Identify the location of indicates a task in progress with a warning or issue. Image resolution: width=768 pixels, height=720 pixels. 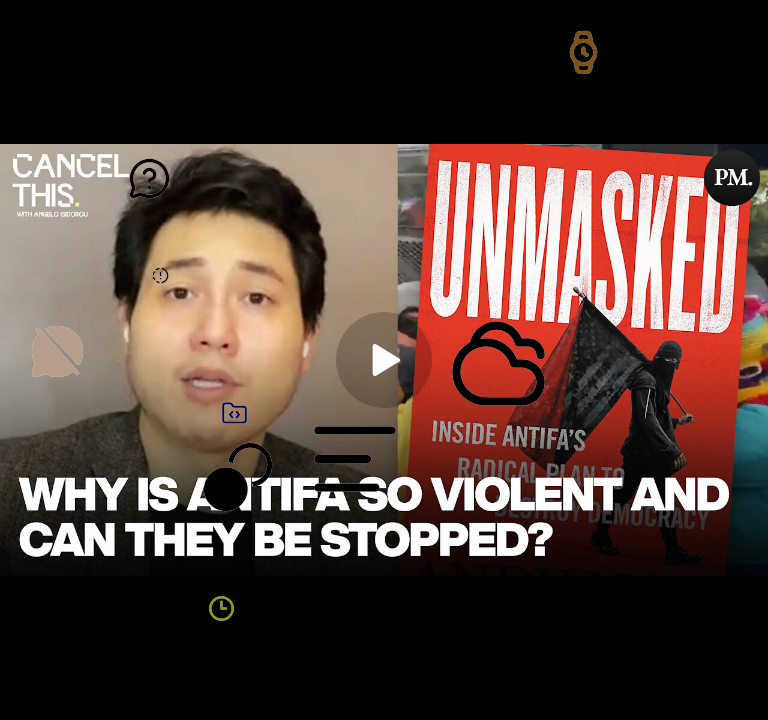
(160, 275).